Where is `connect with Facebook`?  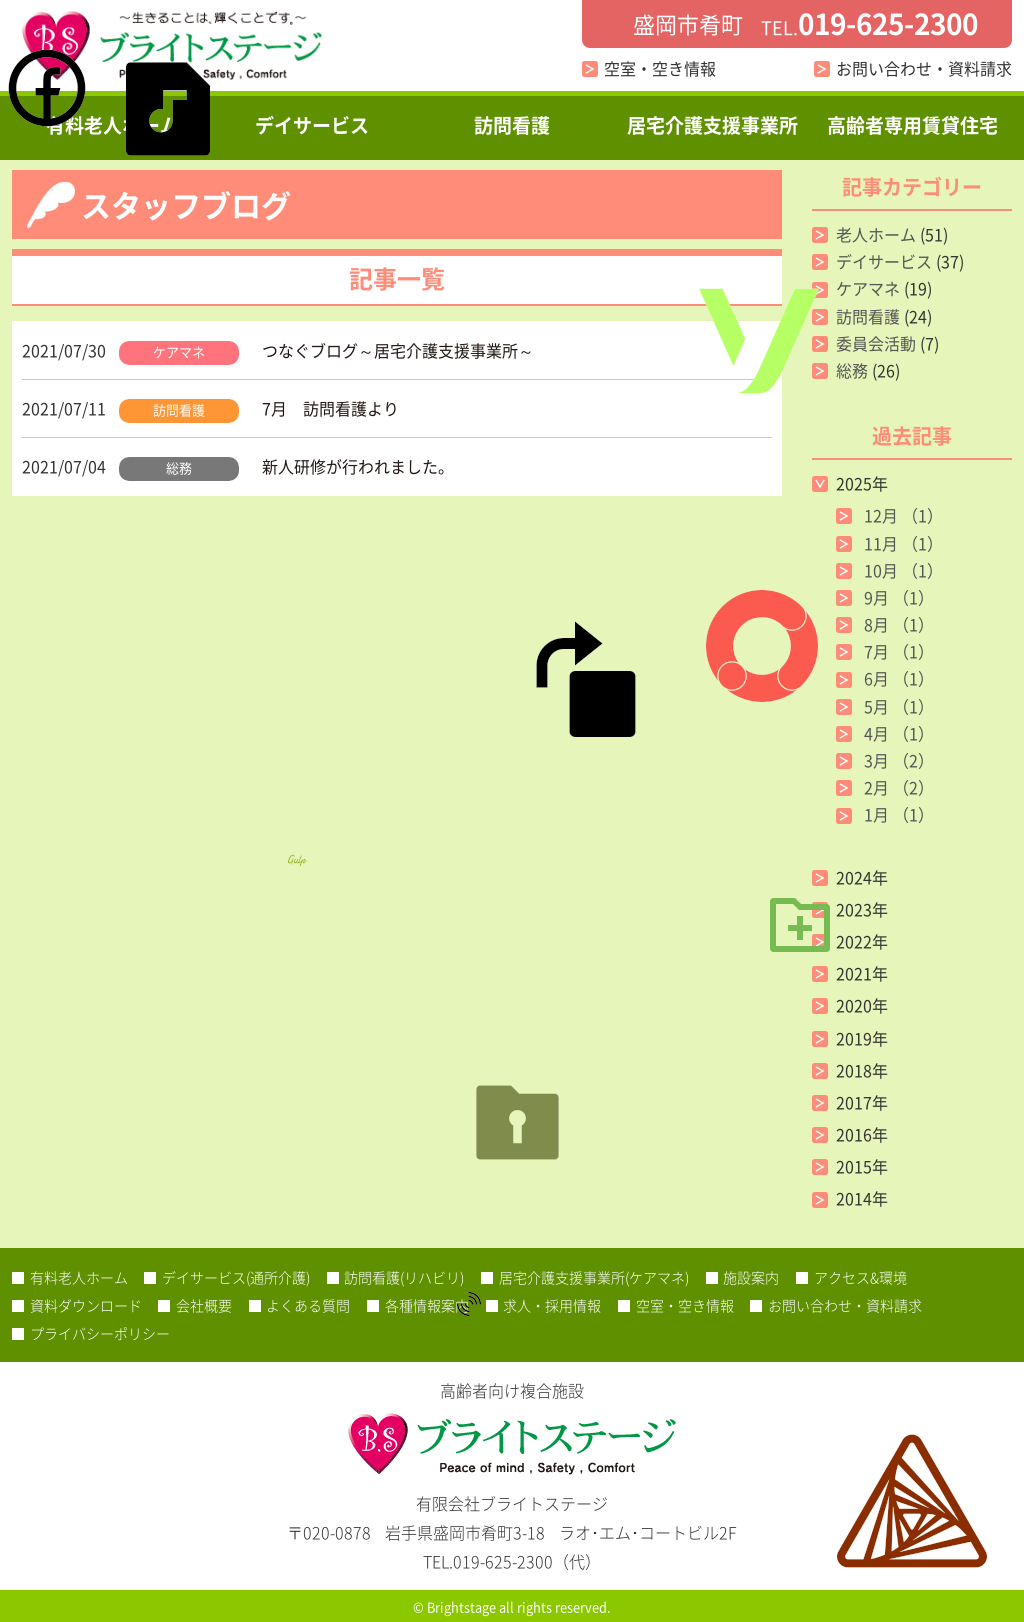
connect with Facebook is located at coordinates (47, 88).